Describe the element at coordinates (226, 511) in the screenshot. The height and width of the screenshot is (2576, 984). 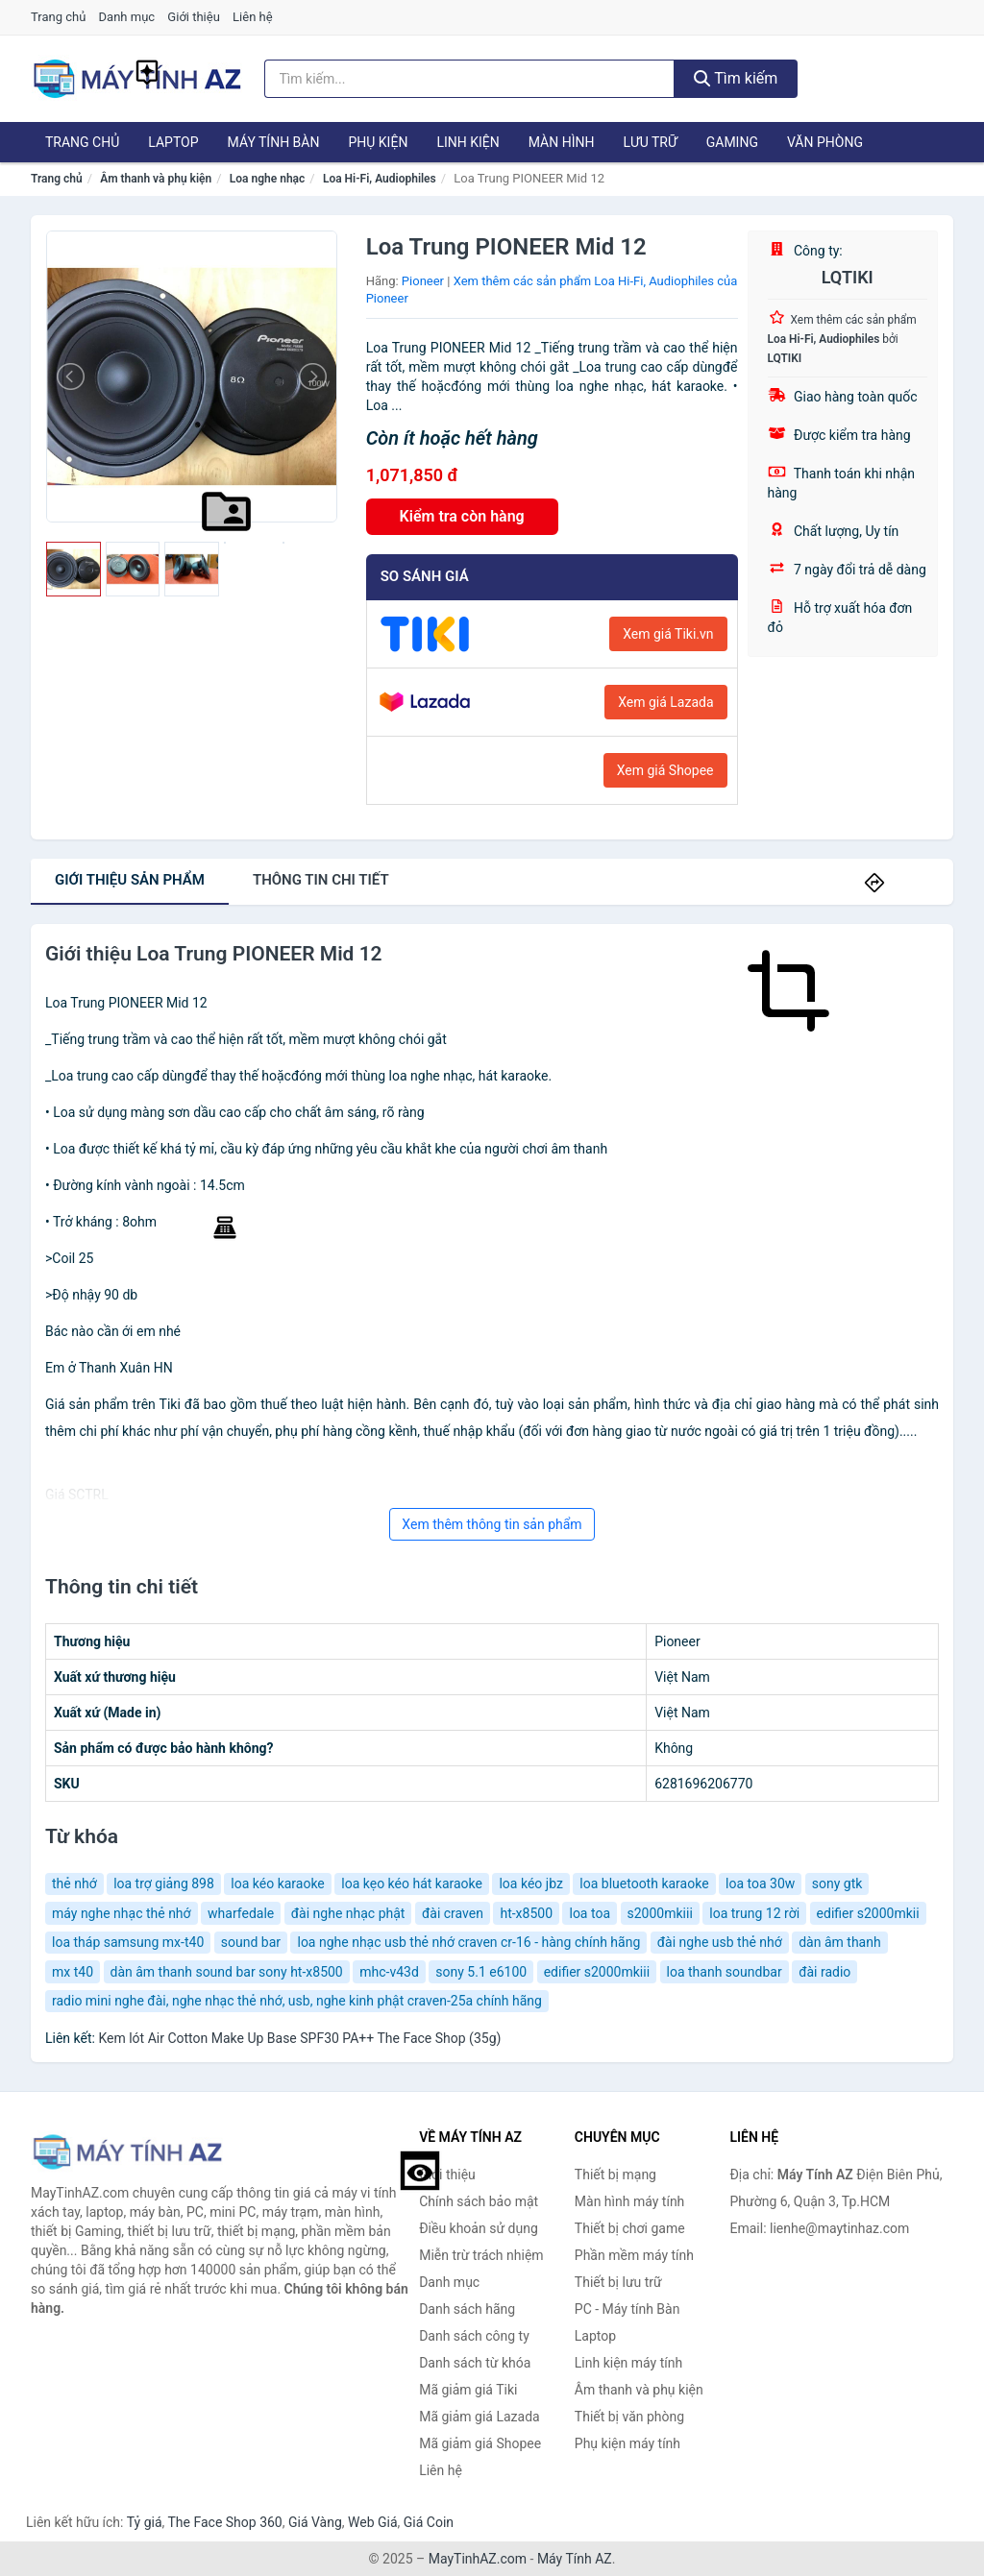
I see `access shared folder contents` at that location.